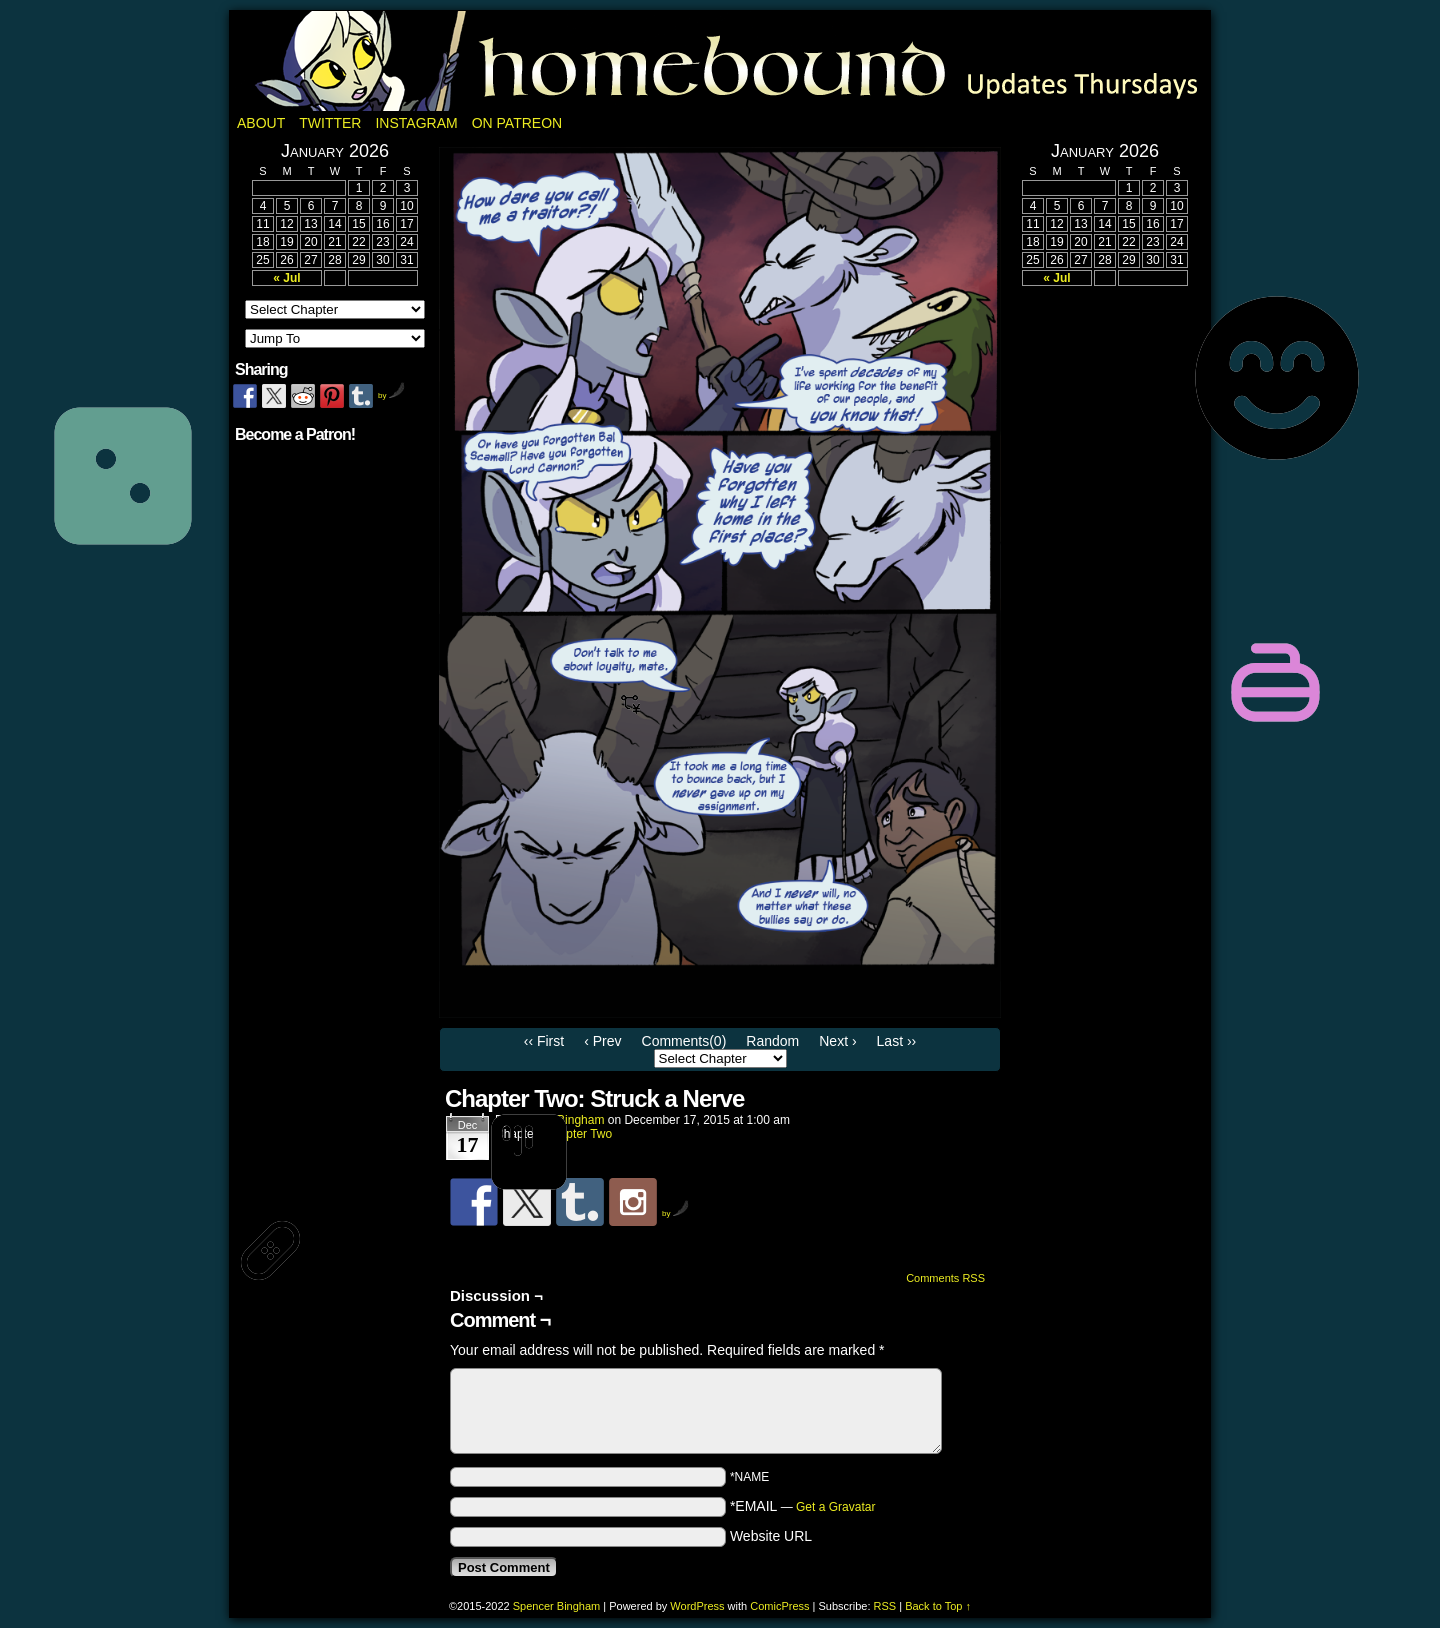 Image resolution: width=1440 pixels, height=1628 pixels. Describe the element at coordinates (270, 1250) in the screenshot. I see `access health or medical settings` at that location.